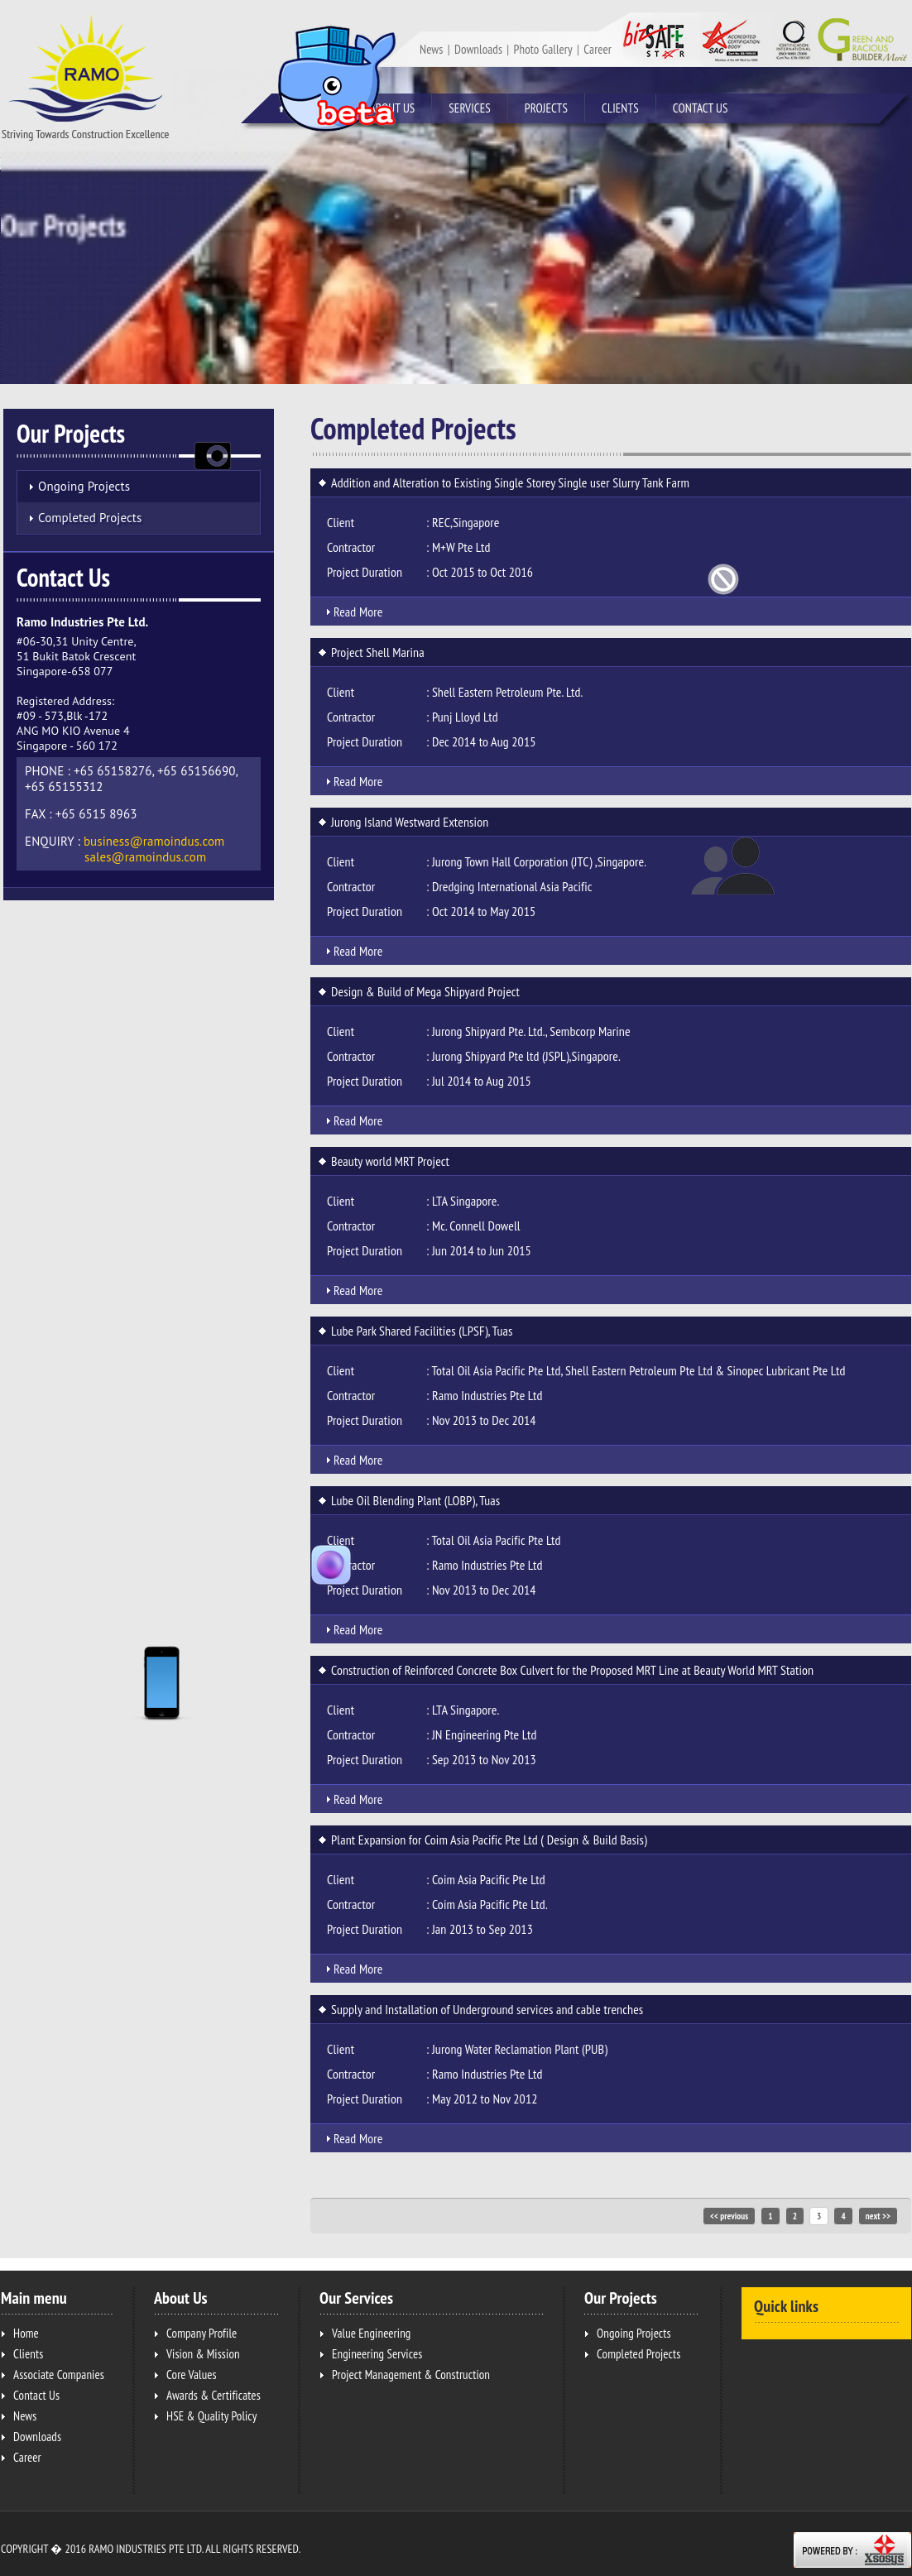 This screenshot has height=2576, width=912. What do you see at coordinates (213, 454) in the screenshot?
I see `ipod shuffle device in sidebar` at bounding box center [213, 454].